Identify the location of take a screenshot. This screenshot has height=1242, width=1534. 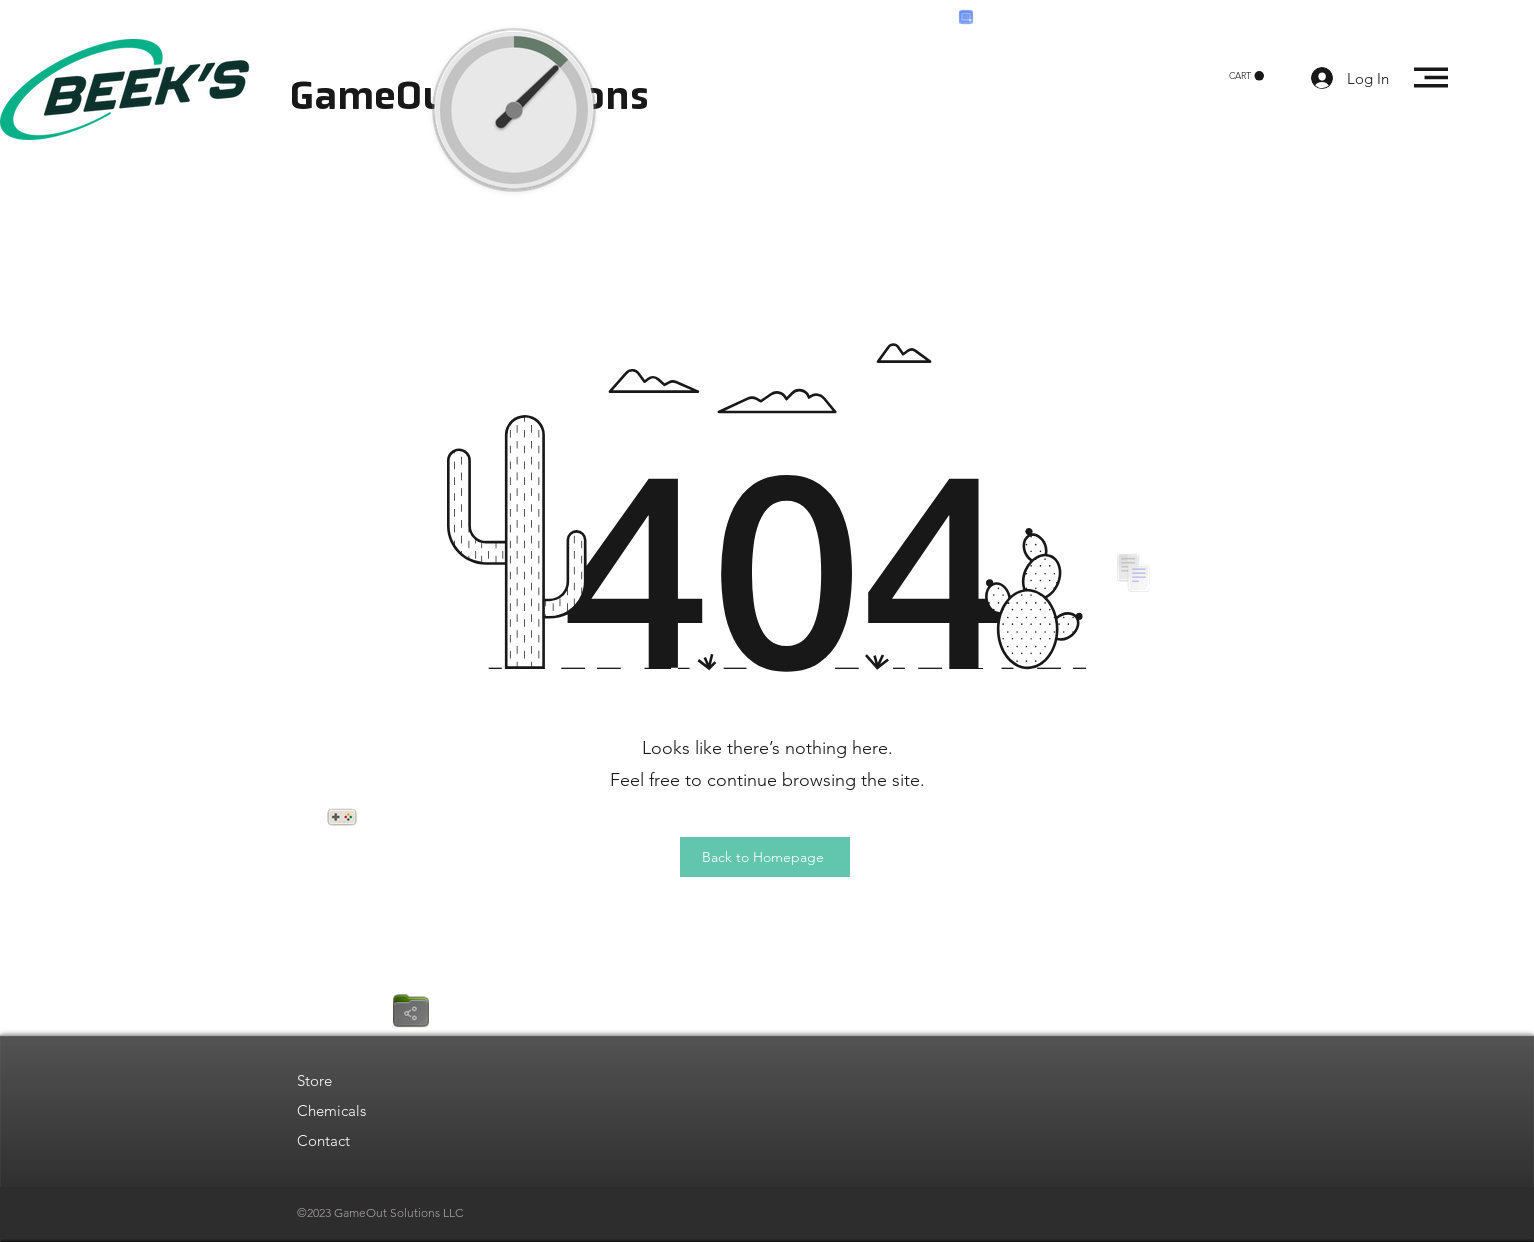
(966, 17).